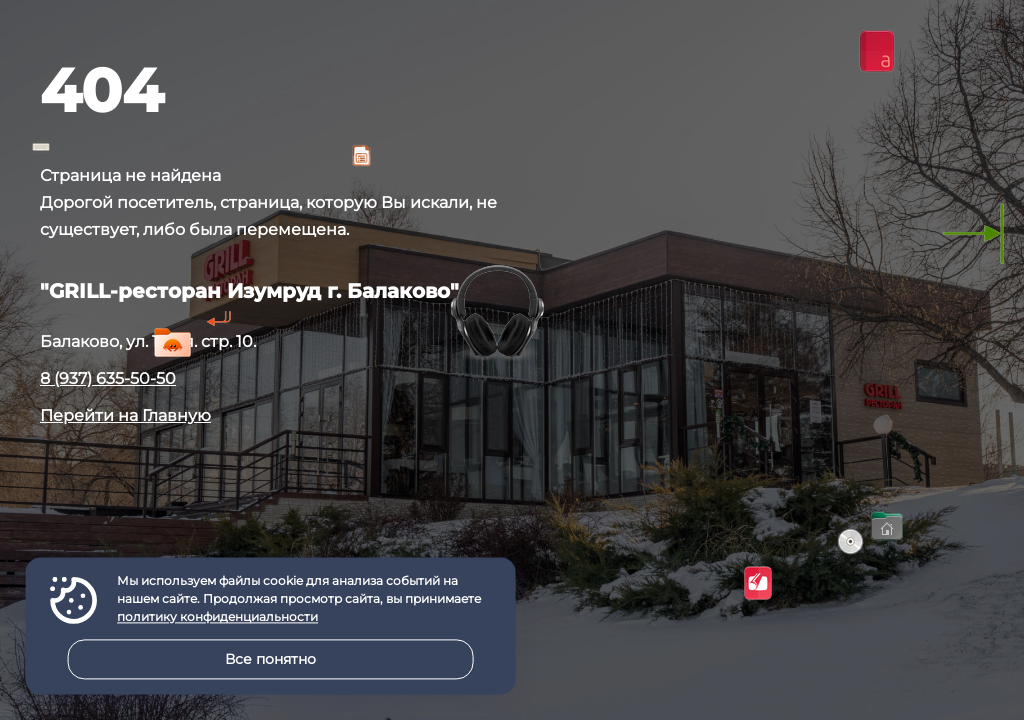 The image size is (1024, 720). What do you see at coordinates (172, 343) in the screenshot?
I see `open rust programming projects folder` at bounding box center [172, 343].